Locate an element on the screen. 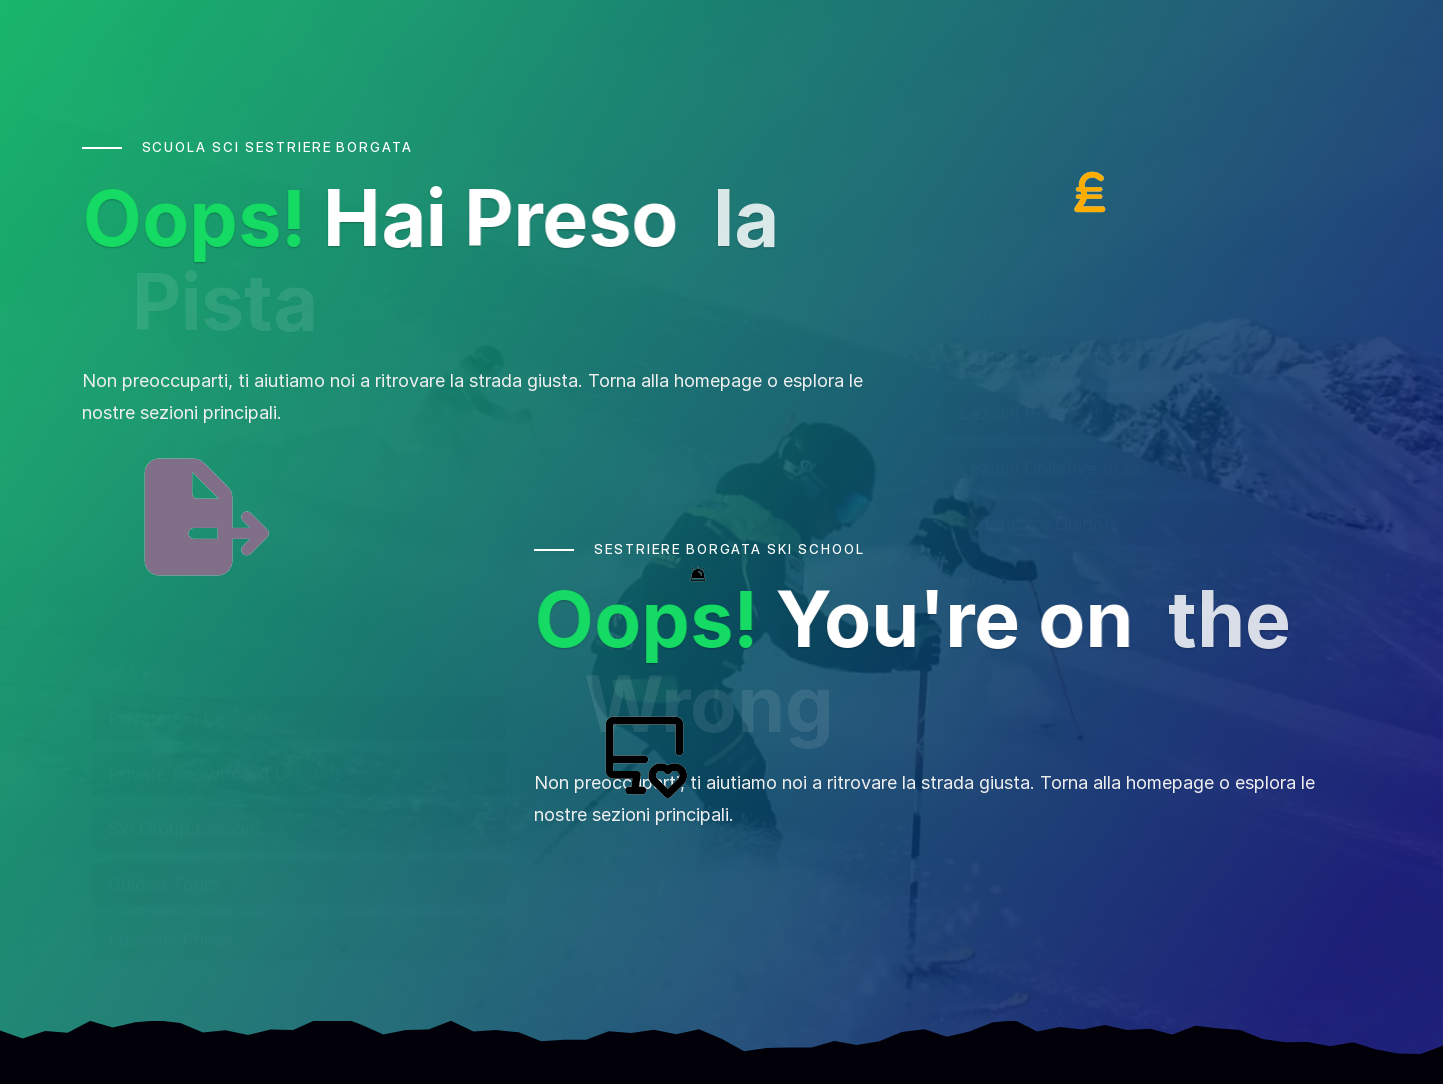 The height and width of the screenshot is (1084, 1443). export file or document is located at coordinates (203, 517).